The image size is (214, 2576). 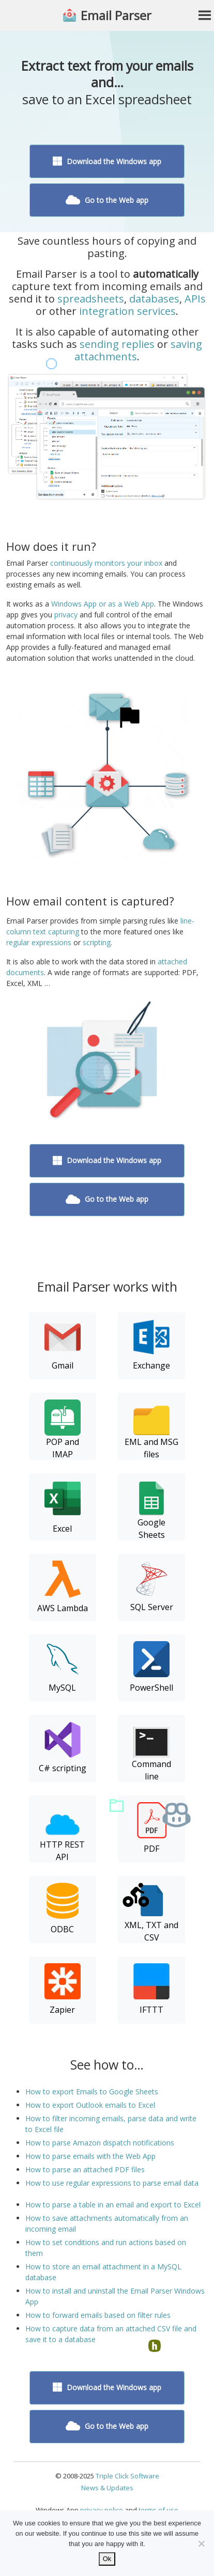 What do you see at coordinates (176, 1815) in the screenshot?
I see `open microsoft copilot` at bounding box center [176, 1815].